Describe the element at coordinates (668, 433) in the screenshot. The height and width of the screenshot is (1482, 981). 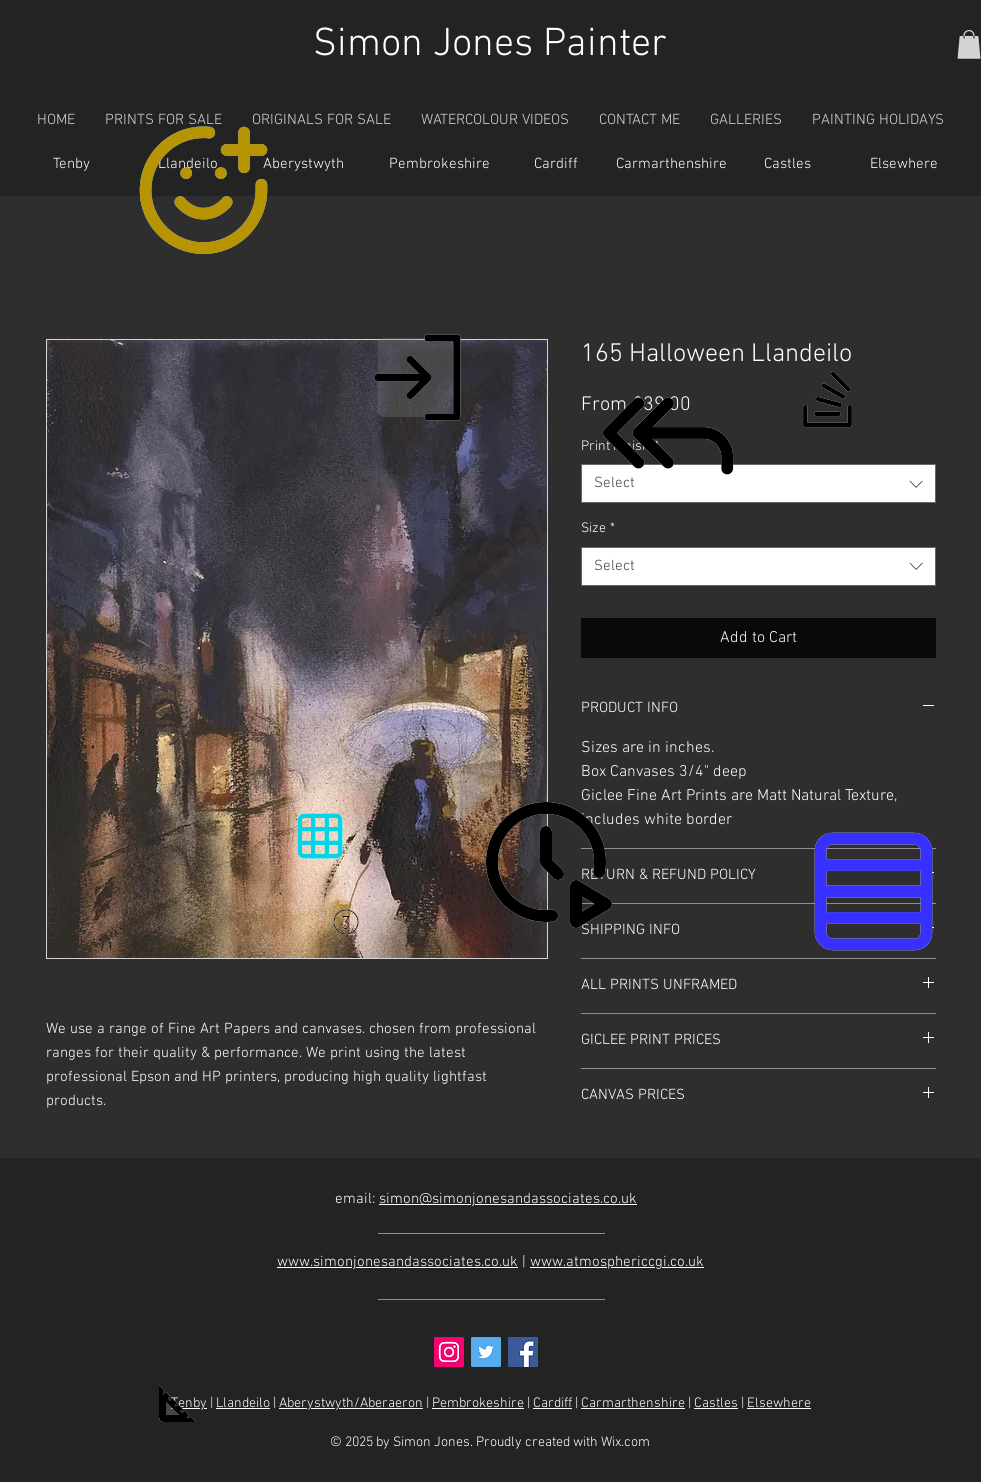
I see `reply to all recipients of an email or message` at that location.